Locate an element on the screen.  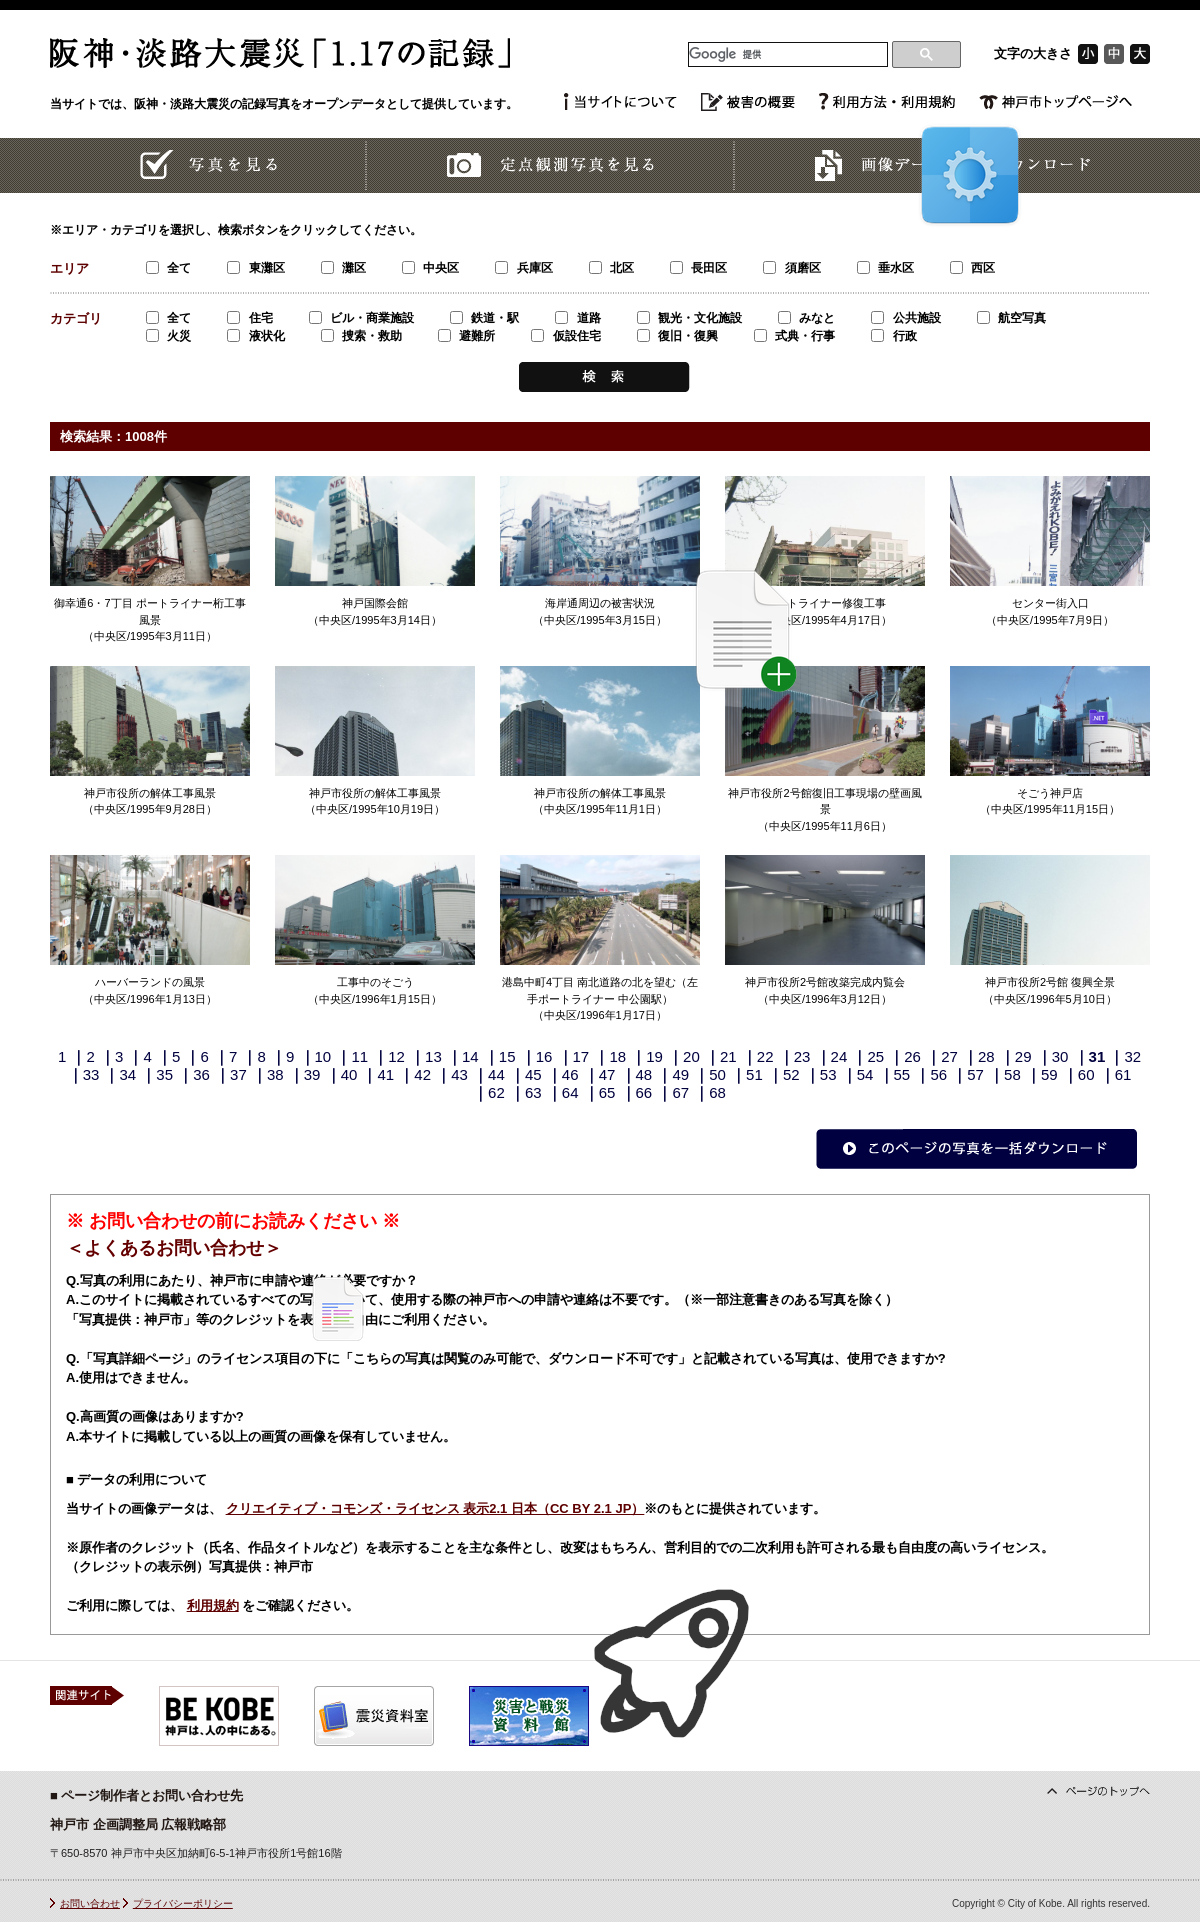
launch applications or open app drawer is located at coordinates (671, 1663).